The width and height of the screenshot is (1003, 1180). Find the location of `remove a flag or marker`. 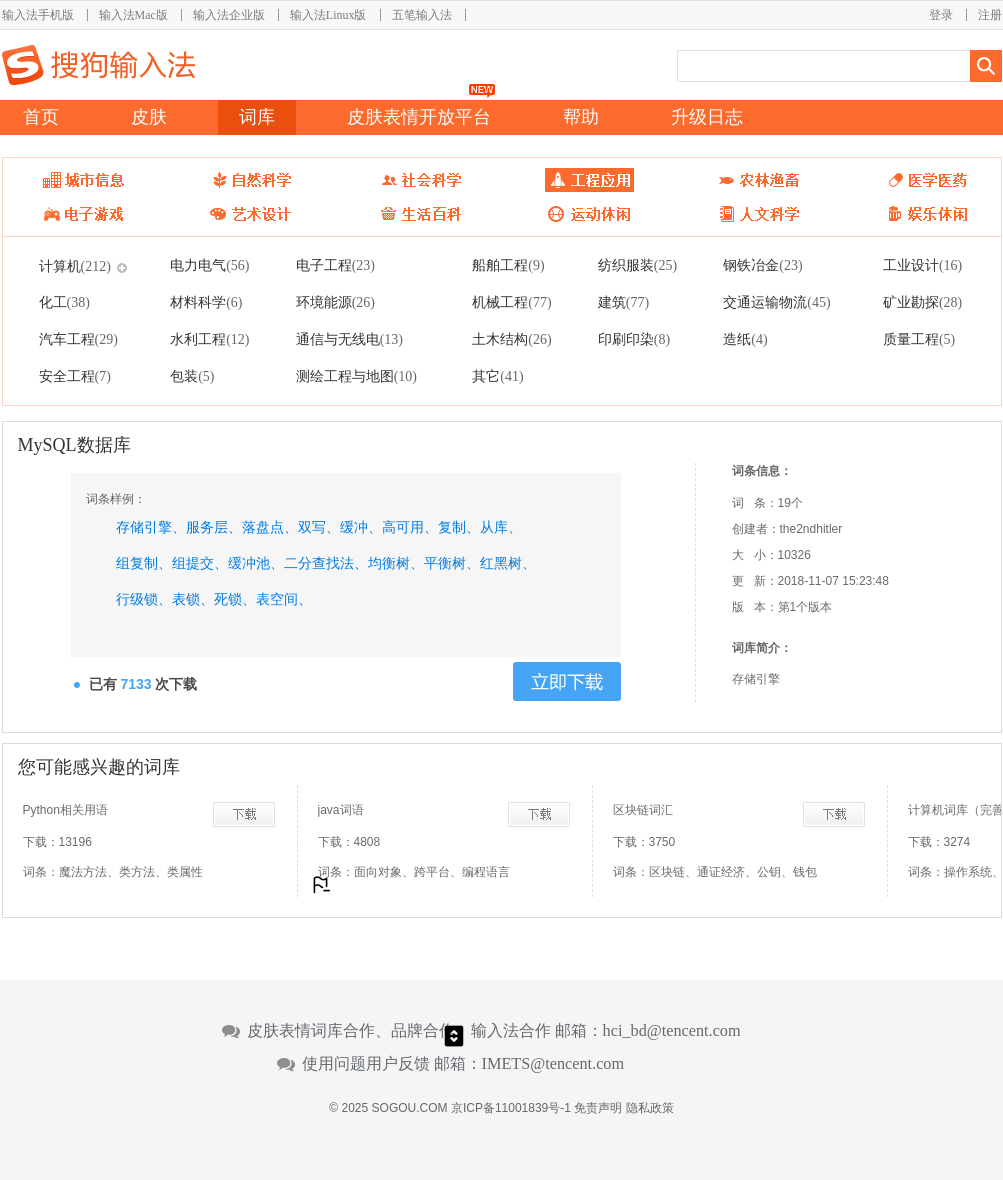

remove a flag or marker is located at coordinates (320, 884).